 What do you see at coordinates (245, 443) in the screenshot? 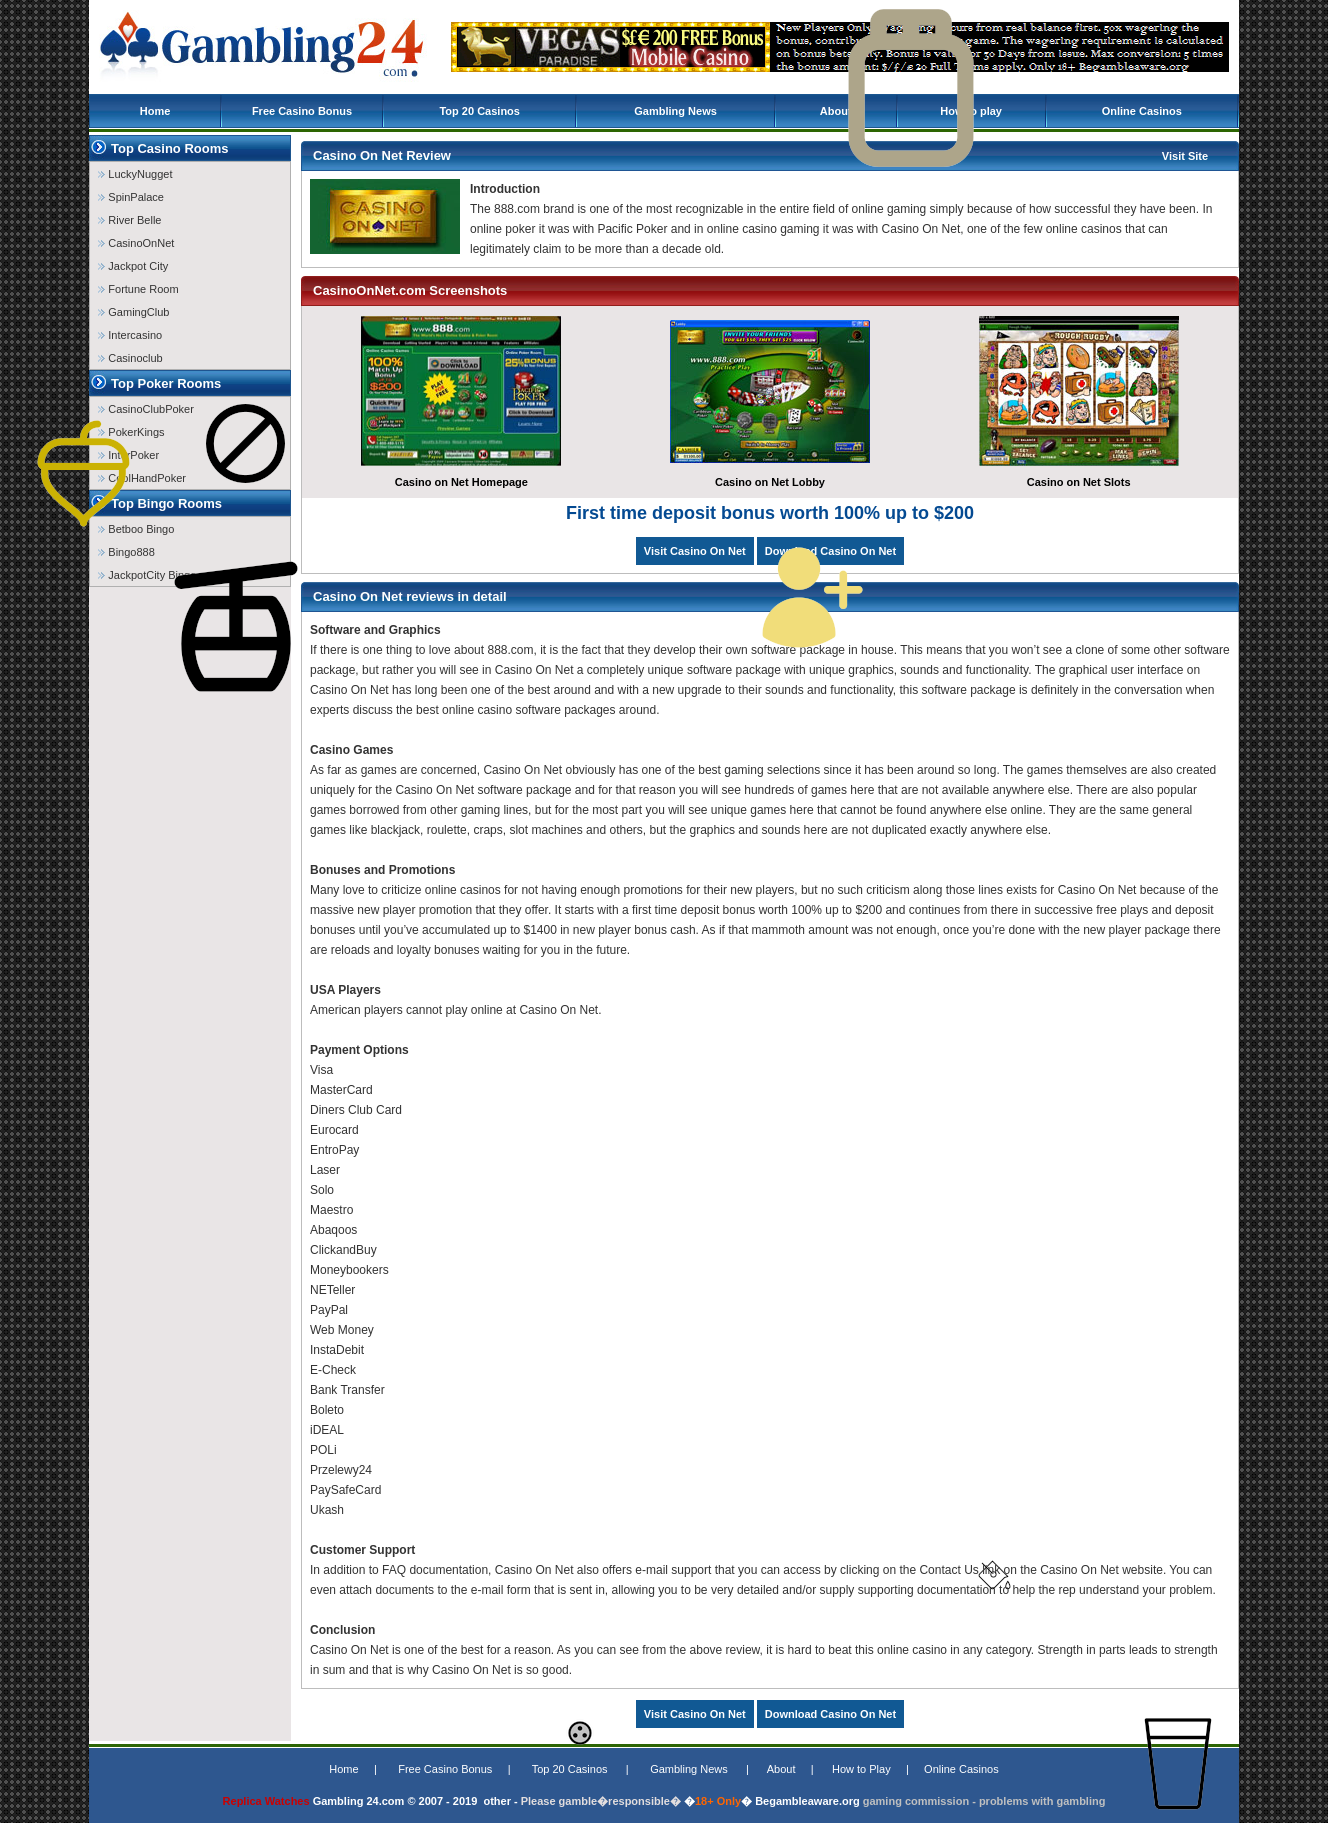
I see `block or ban a user` at bounding box center [245, 443].